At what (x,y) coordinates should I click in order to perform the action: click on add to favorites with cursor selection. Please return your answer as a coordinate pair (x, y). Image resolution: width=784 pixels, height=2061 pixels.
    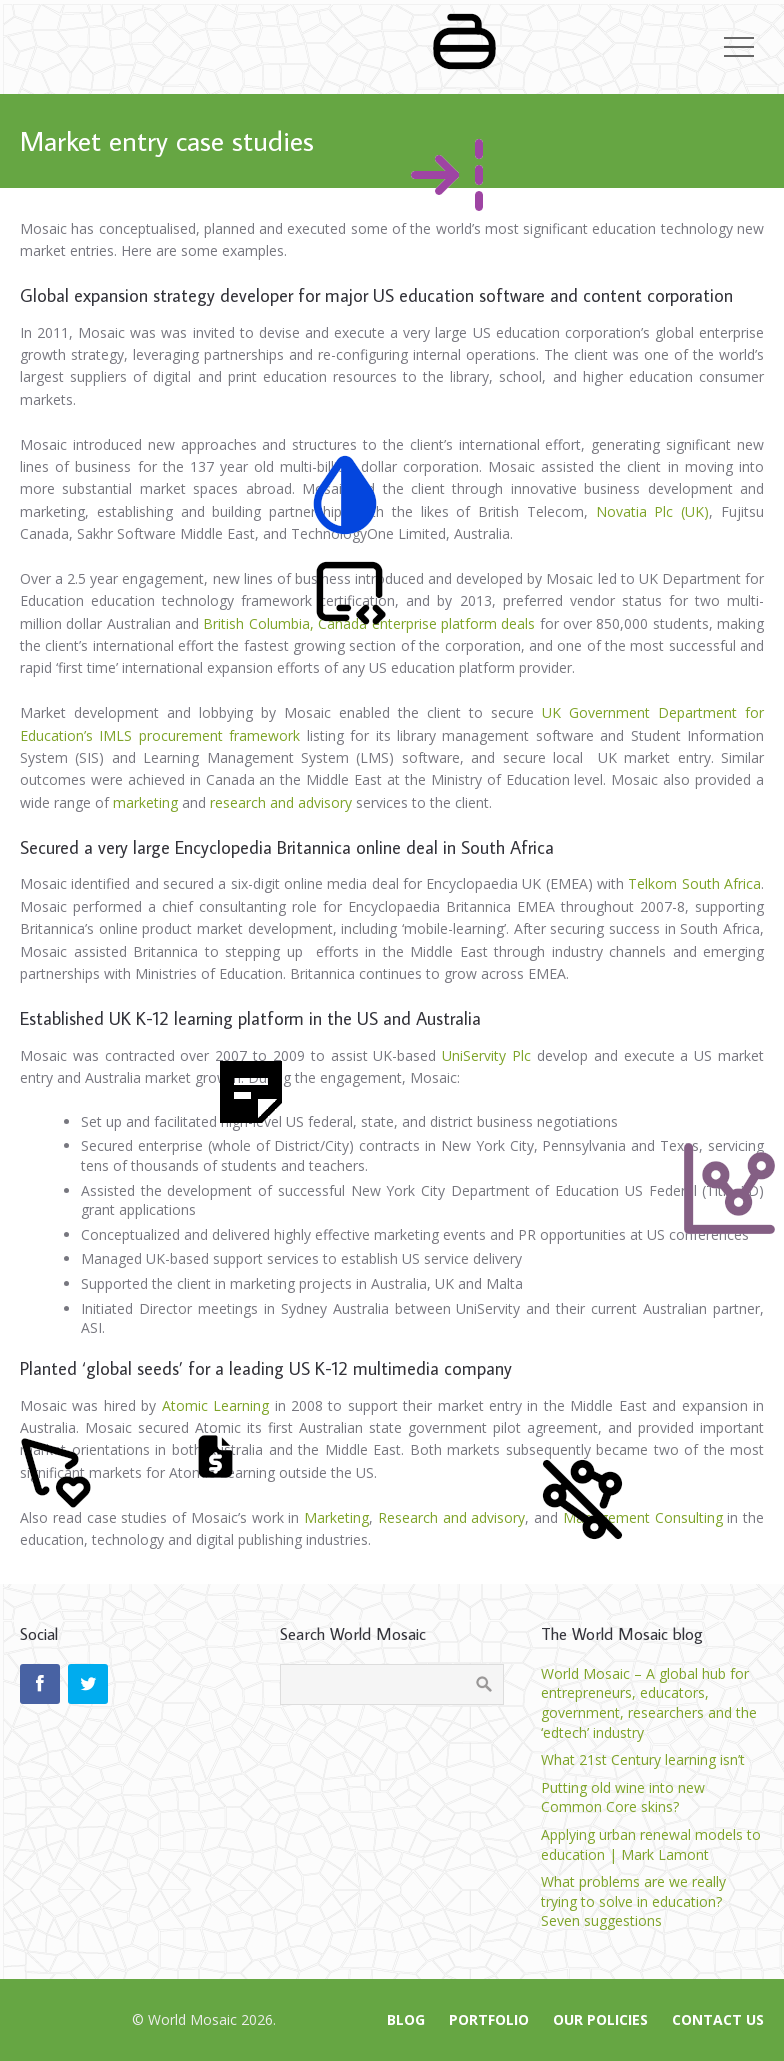
    Looking at the image, I should click on (52, 1469).